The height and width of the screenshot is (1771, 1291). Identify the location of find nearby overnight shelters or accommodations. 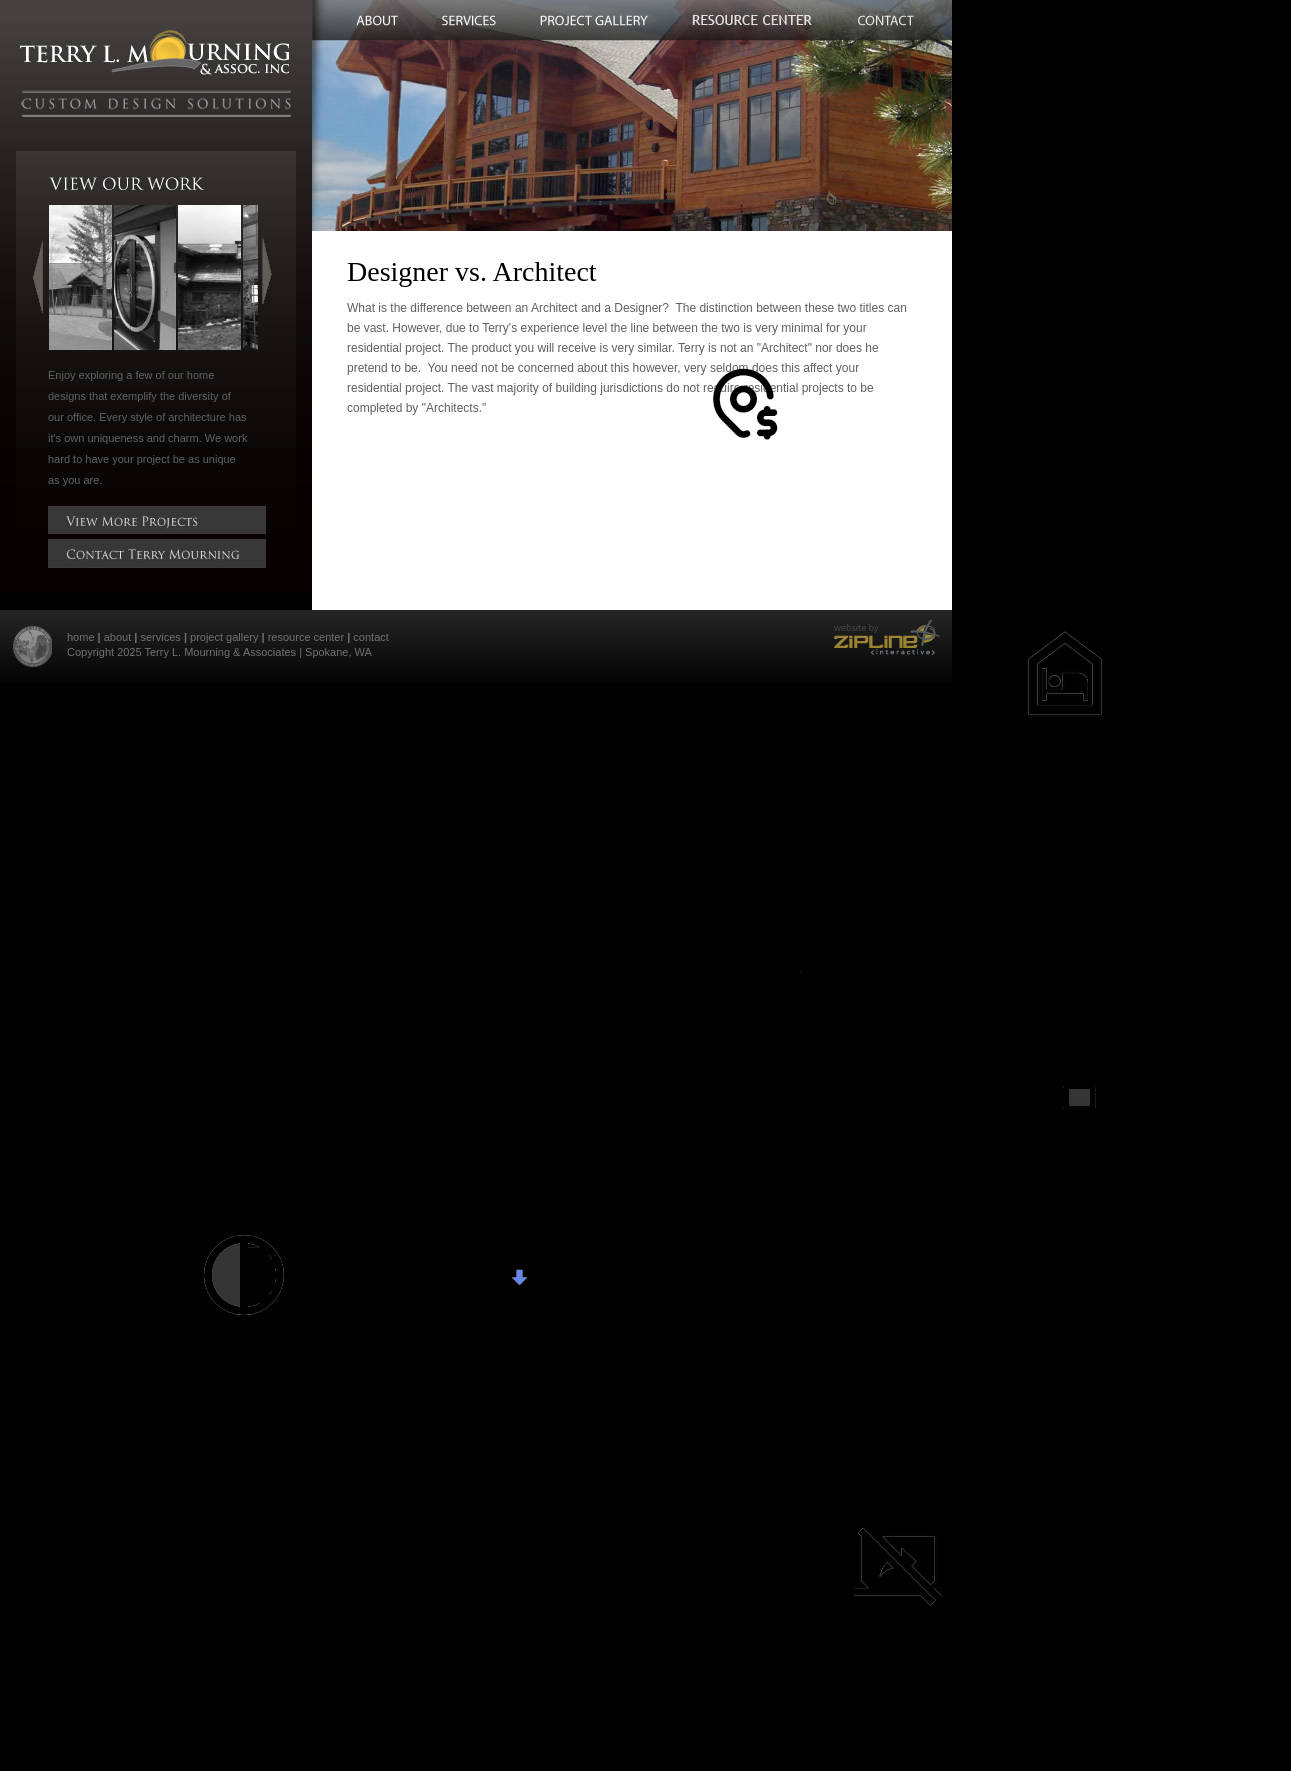
(1065, 673).